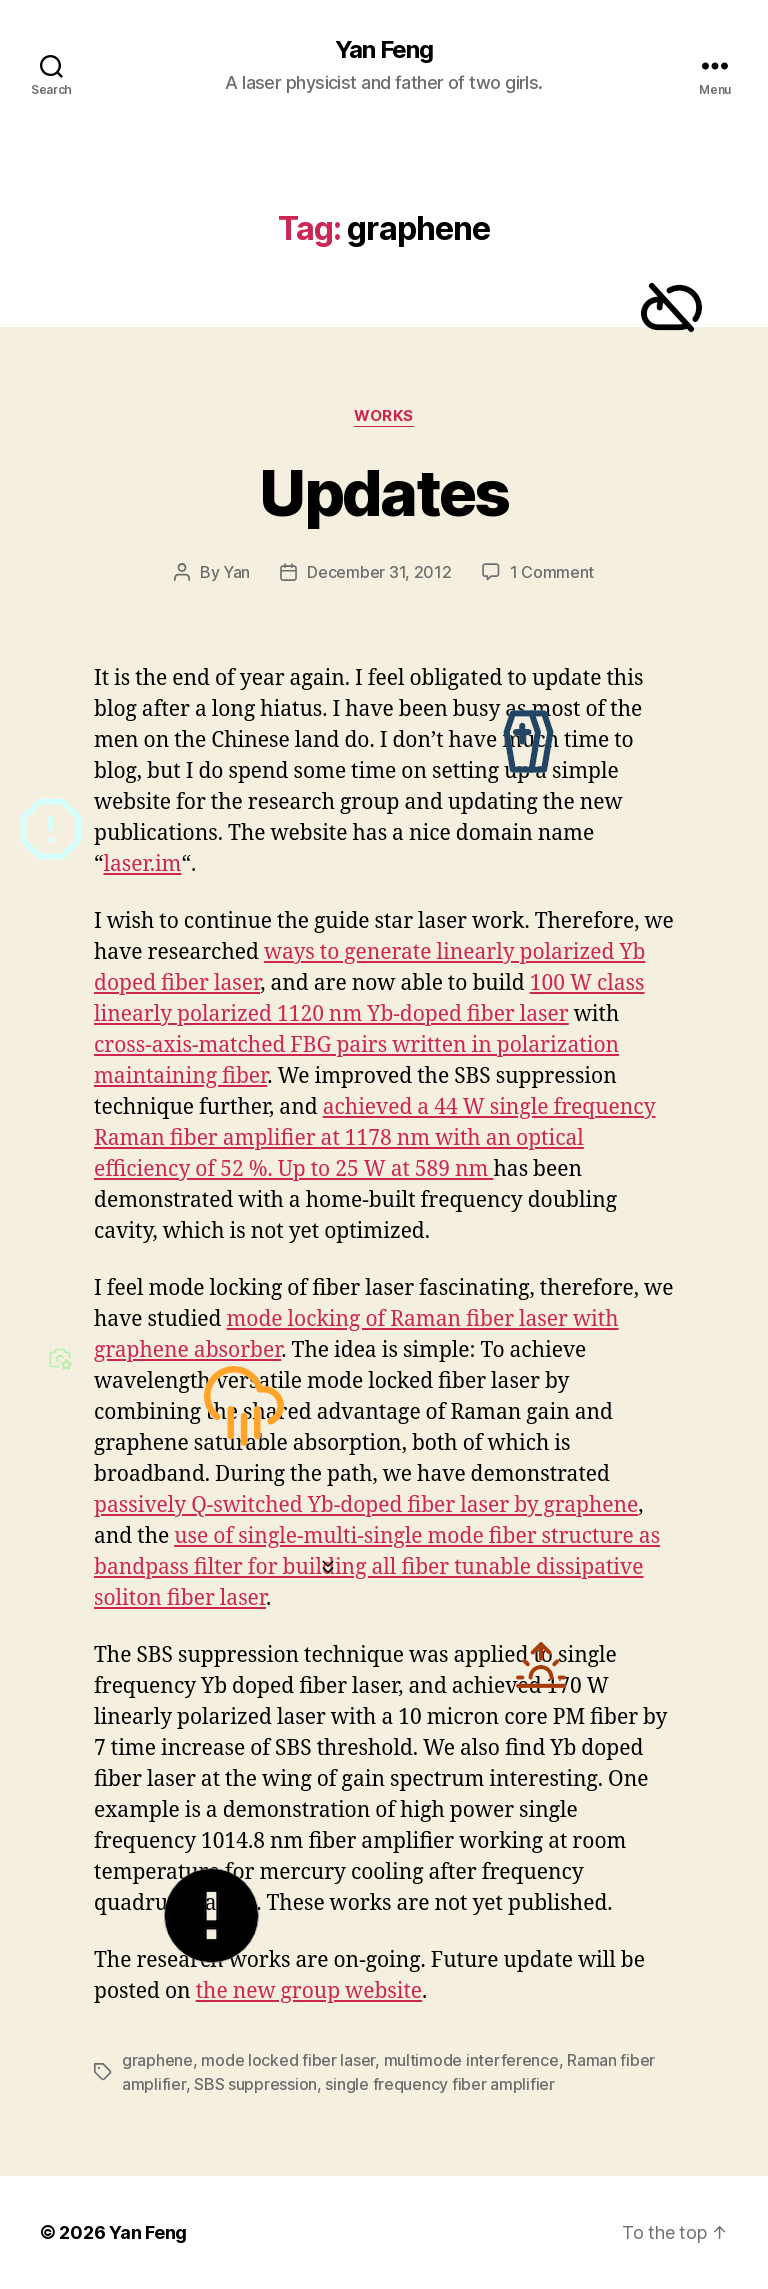 This screenshot has height=2289, width=768. I want to click on indicates an error or problem has occurred, so click(211, 1915).